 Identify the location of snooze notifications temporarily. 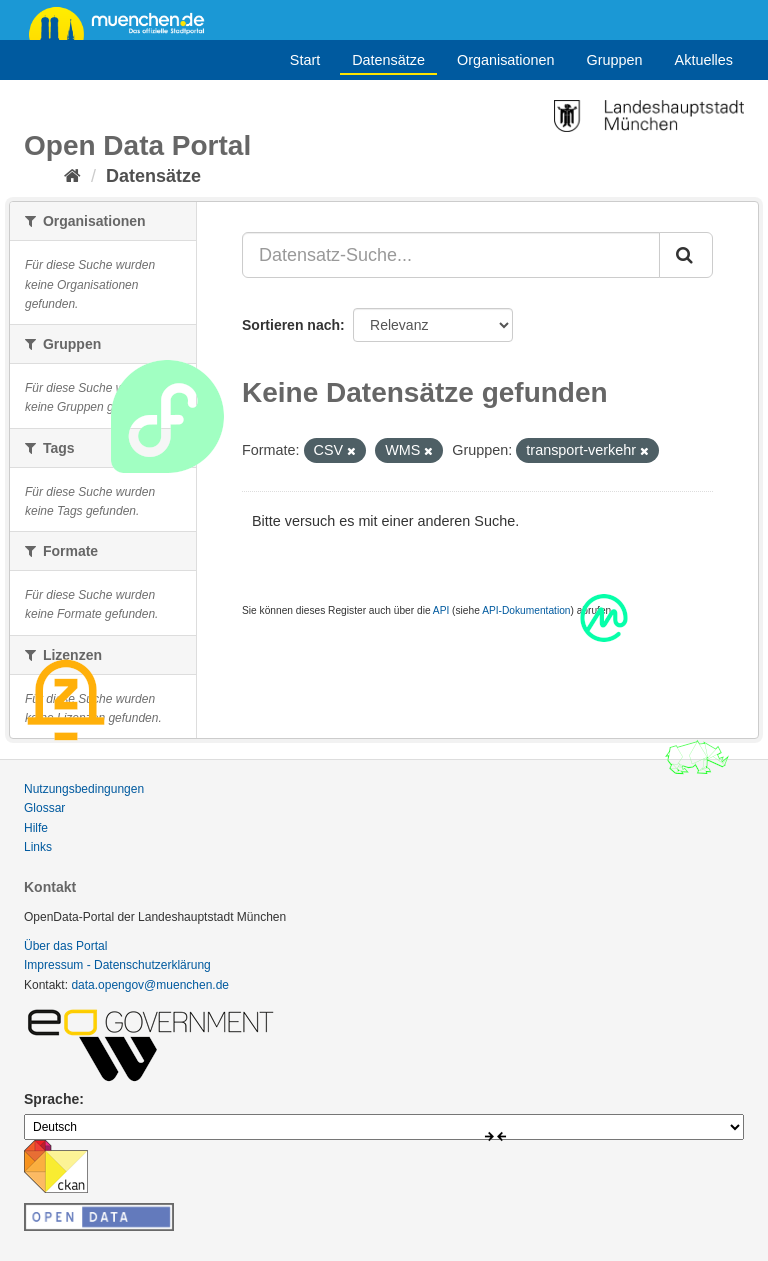
(66, 698).